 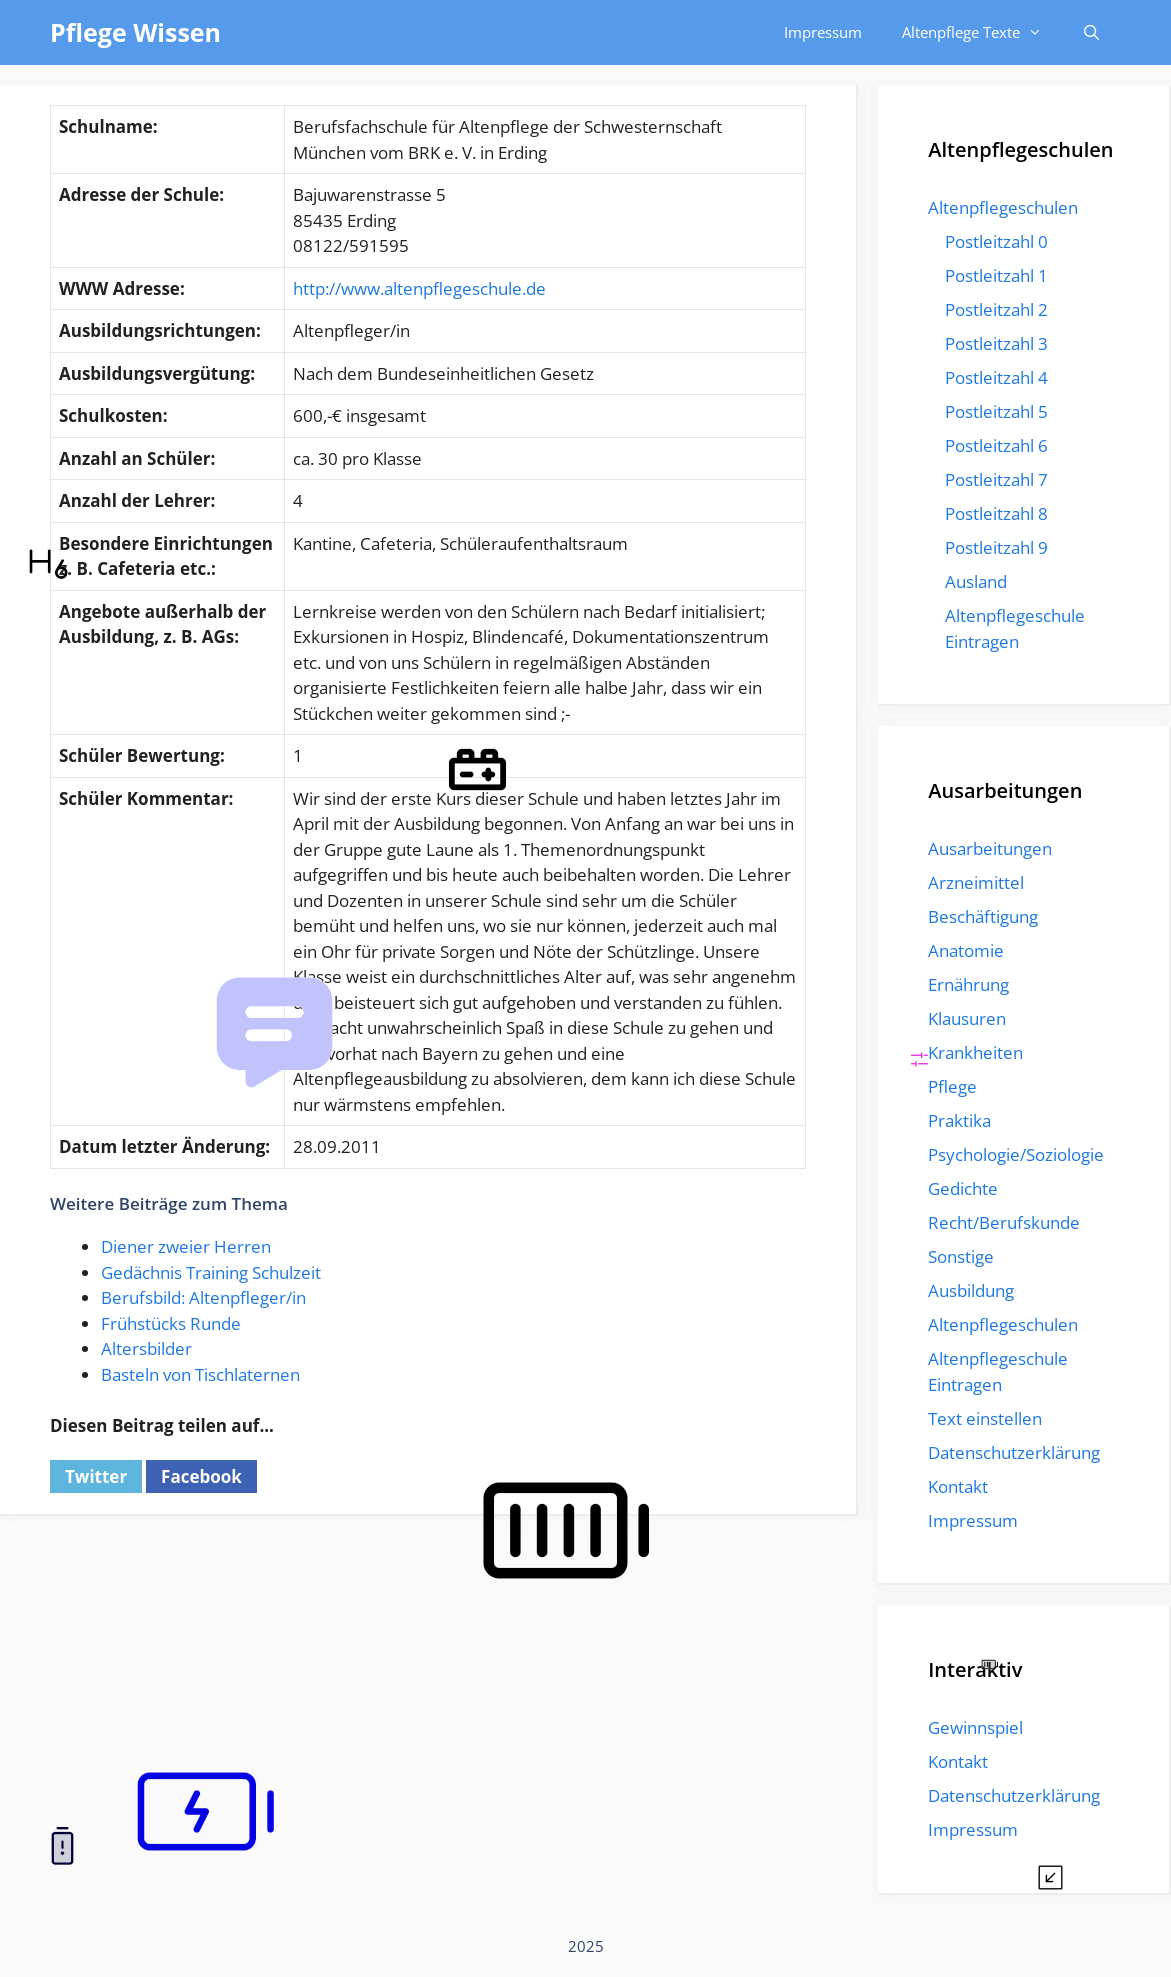 What do you see at coordinates (919, 1059) in the screenshot?
I see `adjust settings or preferences` at bounding box center [919, 1059].